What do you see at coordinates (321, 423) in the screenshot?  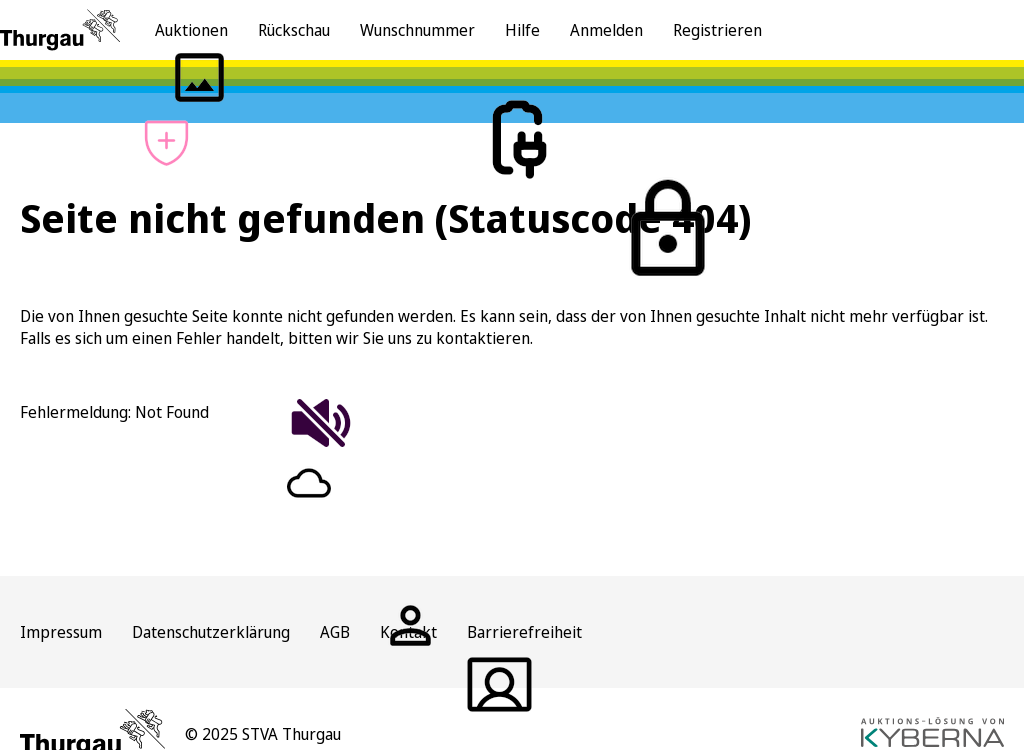 I see `mute audio` at bounding box center [321, 423].